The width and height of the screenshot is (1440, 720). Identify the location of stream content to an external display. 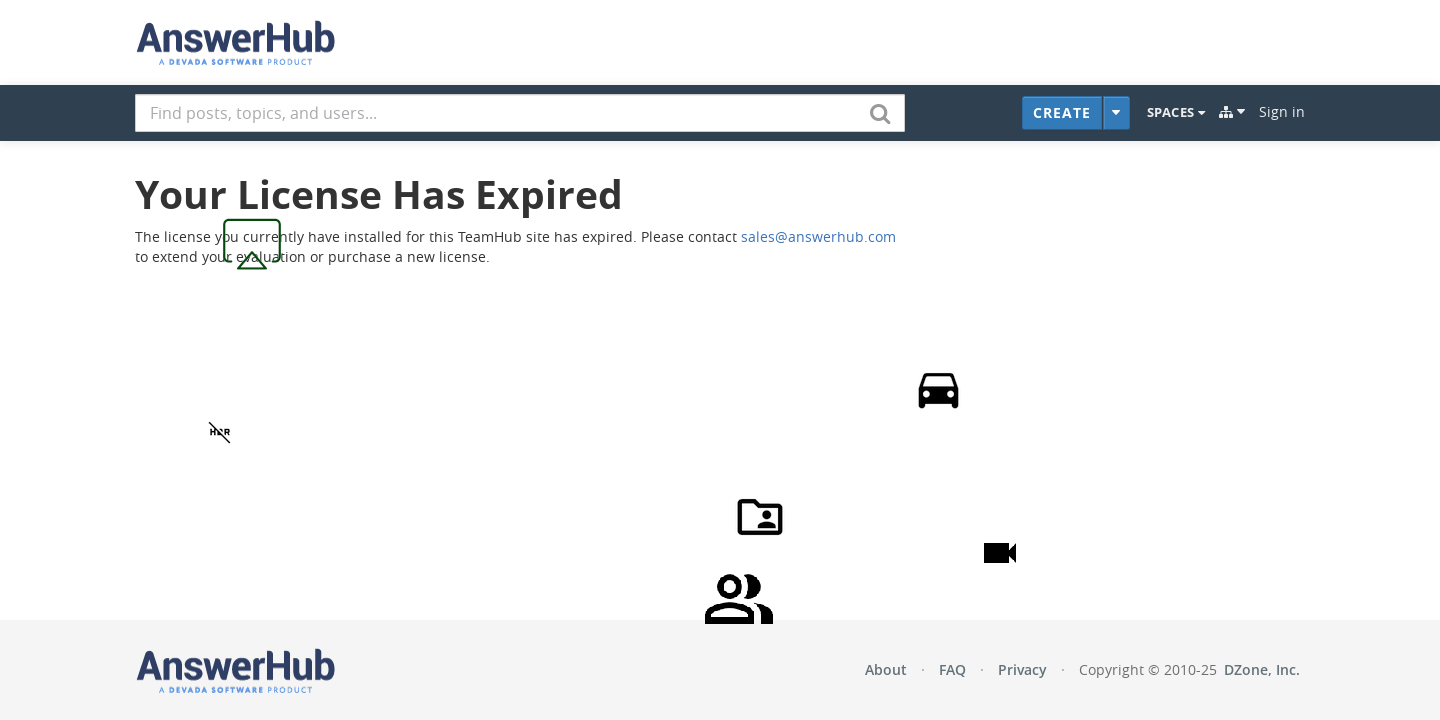
(252, 243).